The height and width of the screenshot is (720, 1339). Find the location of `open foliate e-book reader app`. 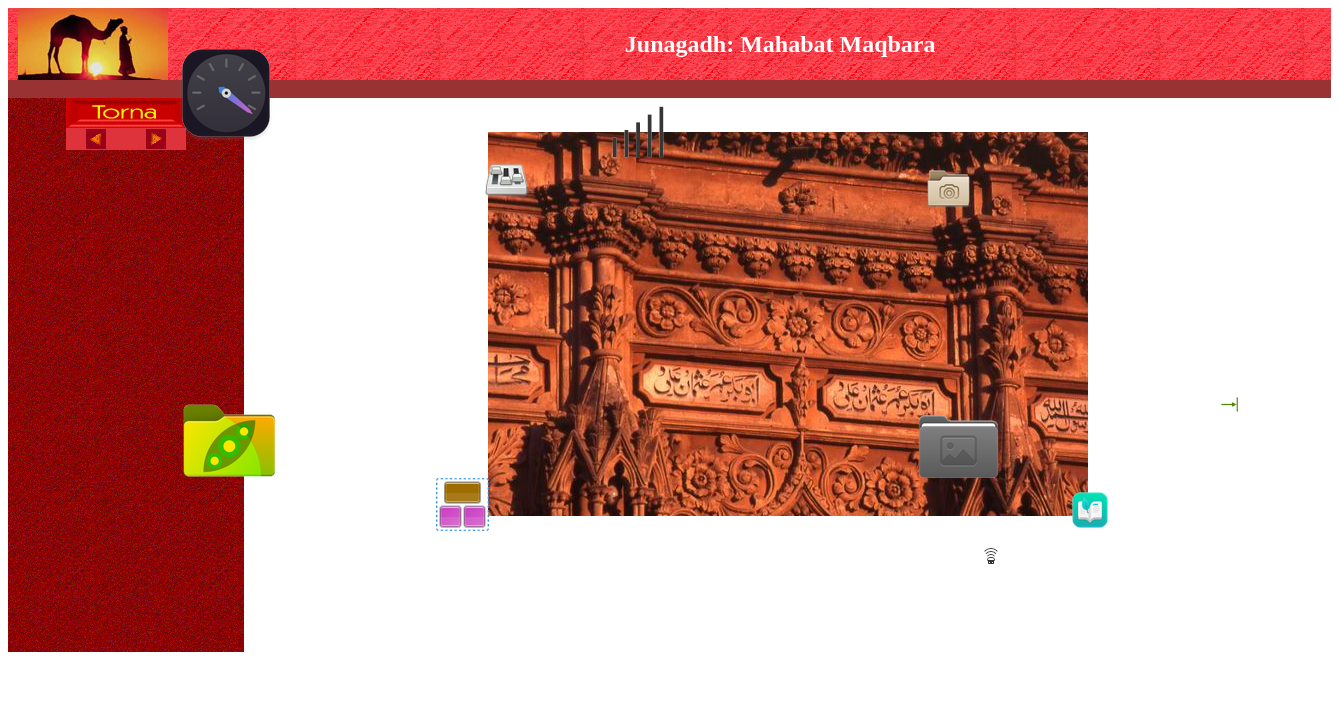

open foliate e-book reader app is located at coordinates (1090, 510).